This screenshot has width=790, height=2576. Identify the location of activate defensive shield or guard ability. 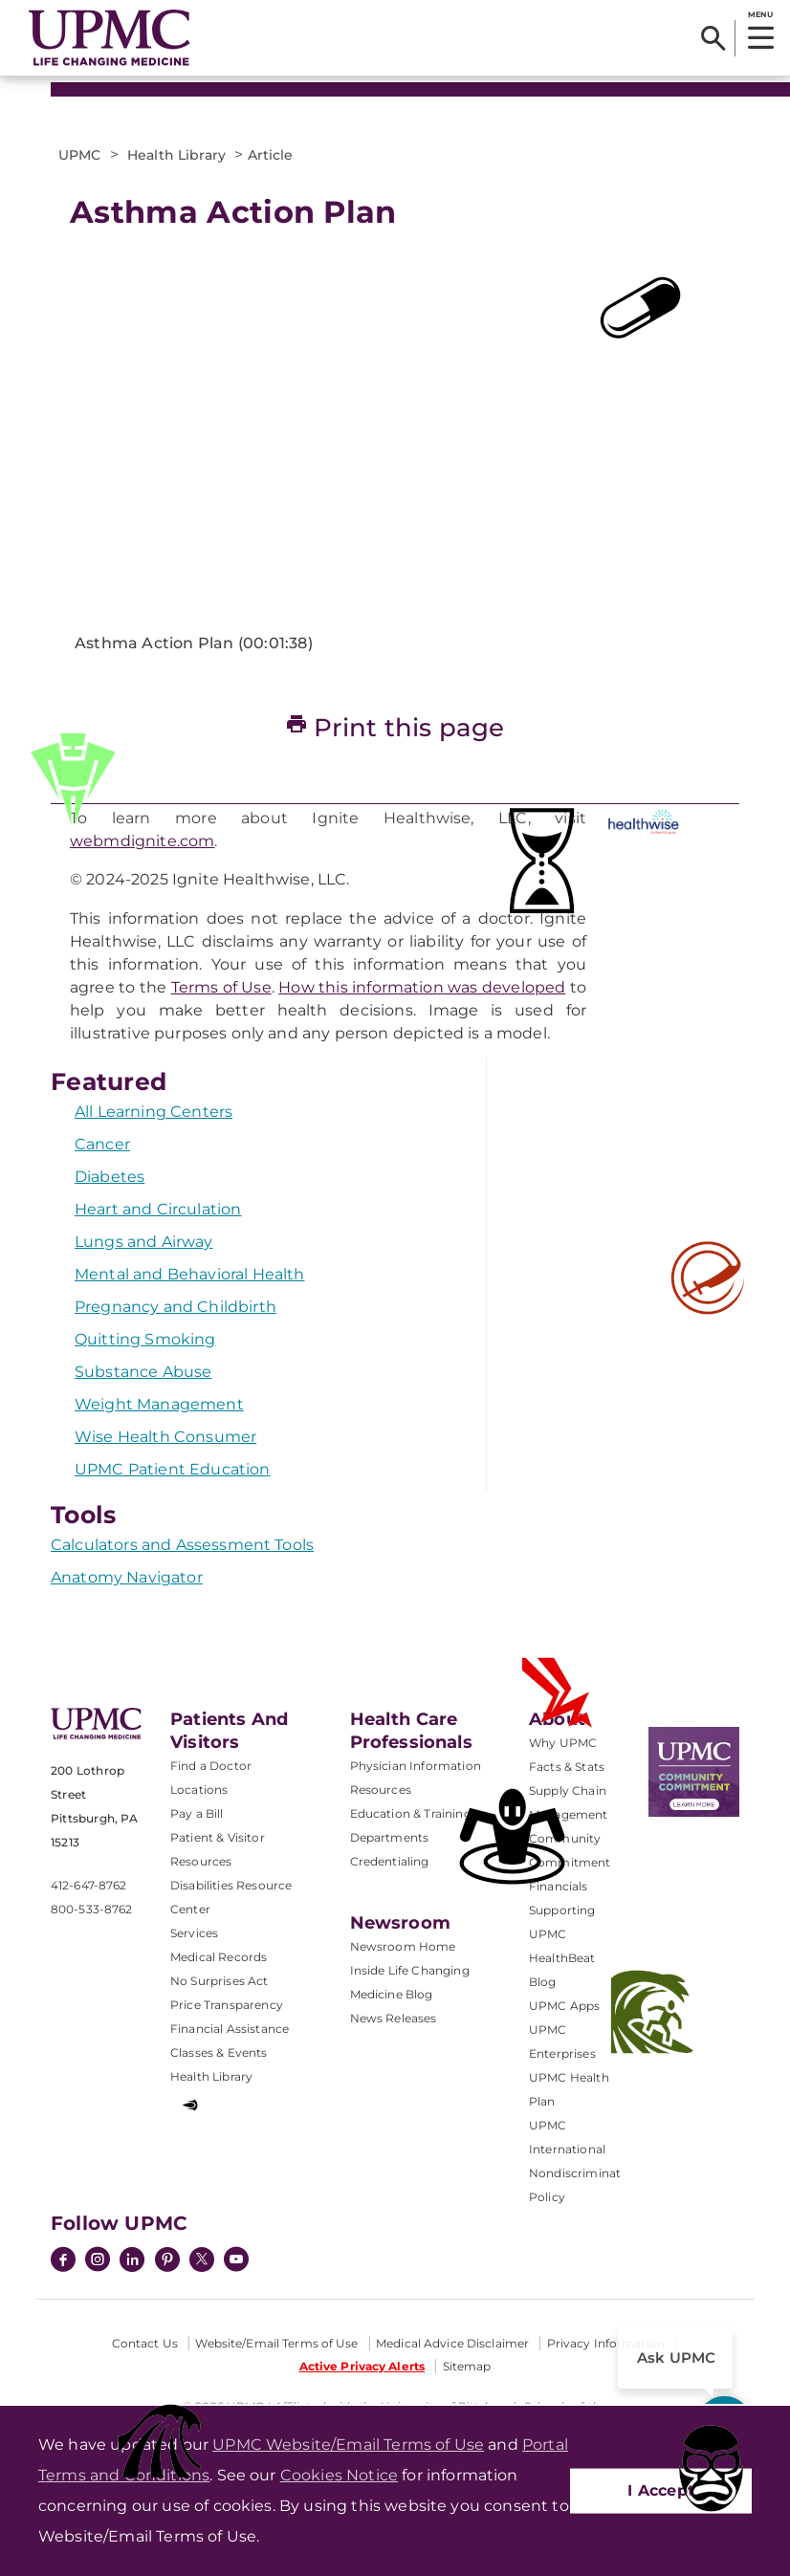
(73, 779).